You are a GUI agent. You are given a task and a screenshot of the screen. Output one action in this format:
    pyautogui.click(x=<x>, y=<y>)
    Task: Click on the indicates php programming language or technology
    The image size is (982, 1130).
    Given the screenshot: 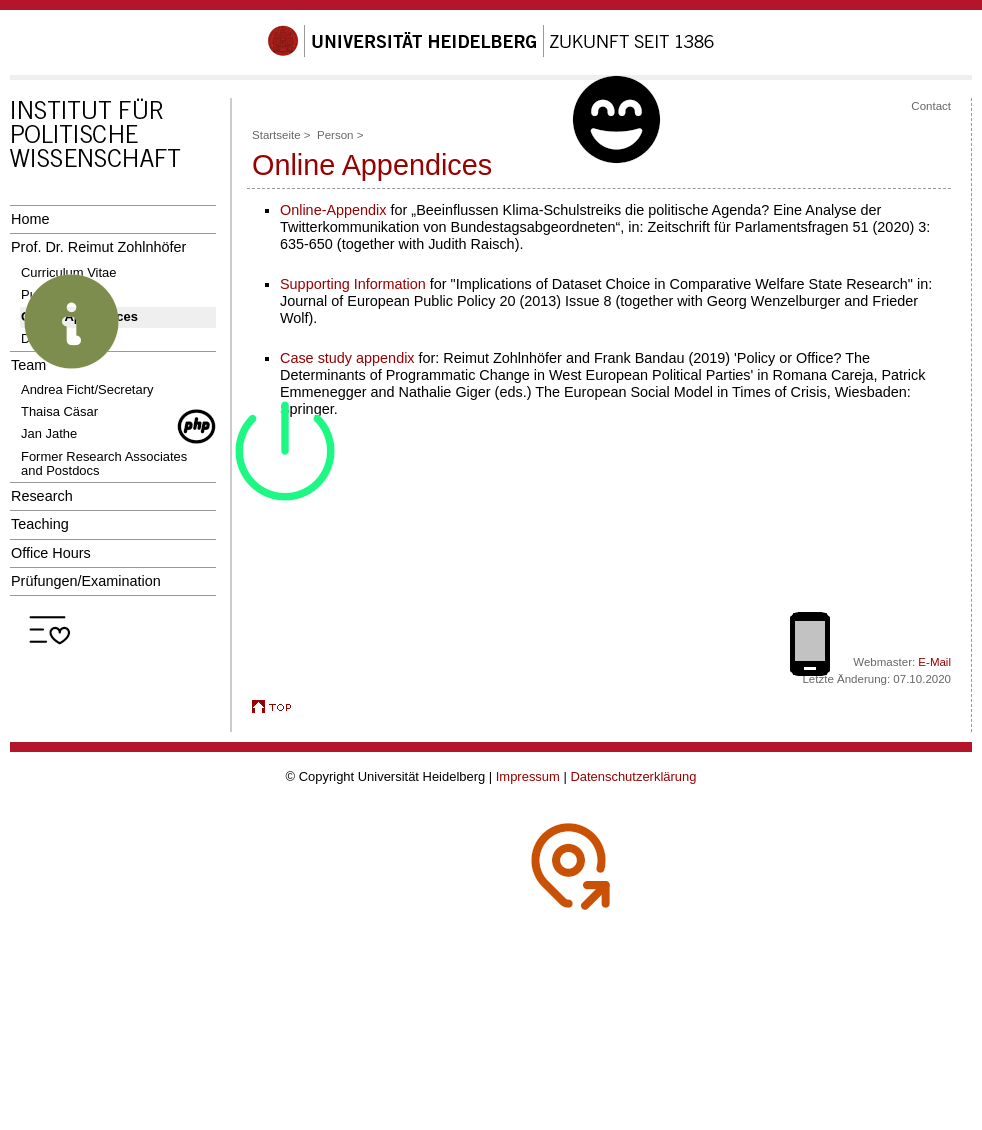 What is the action you would take?
    pyautogui.click(x=196, y=426)
    